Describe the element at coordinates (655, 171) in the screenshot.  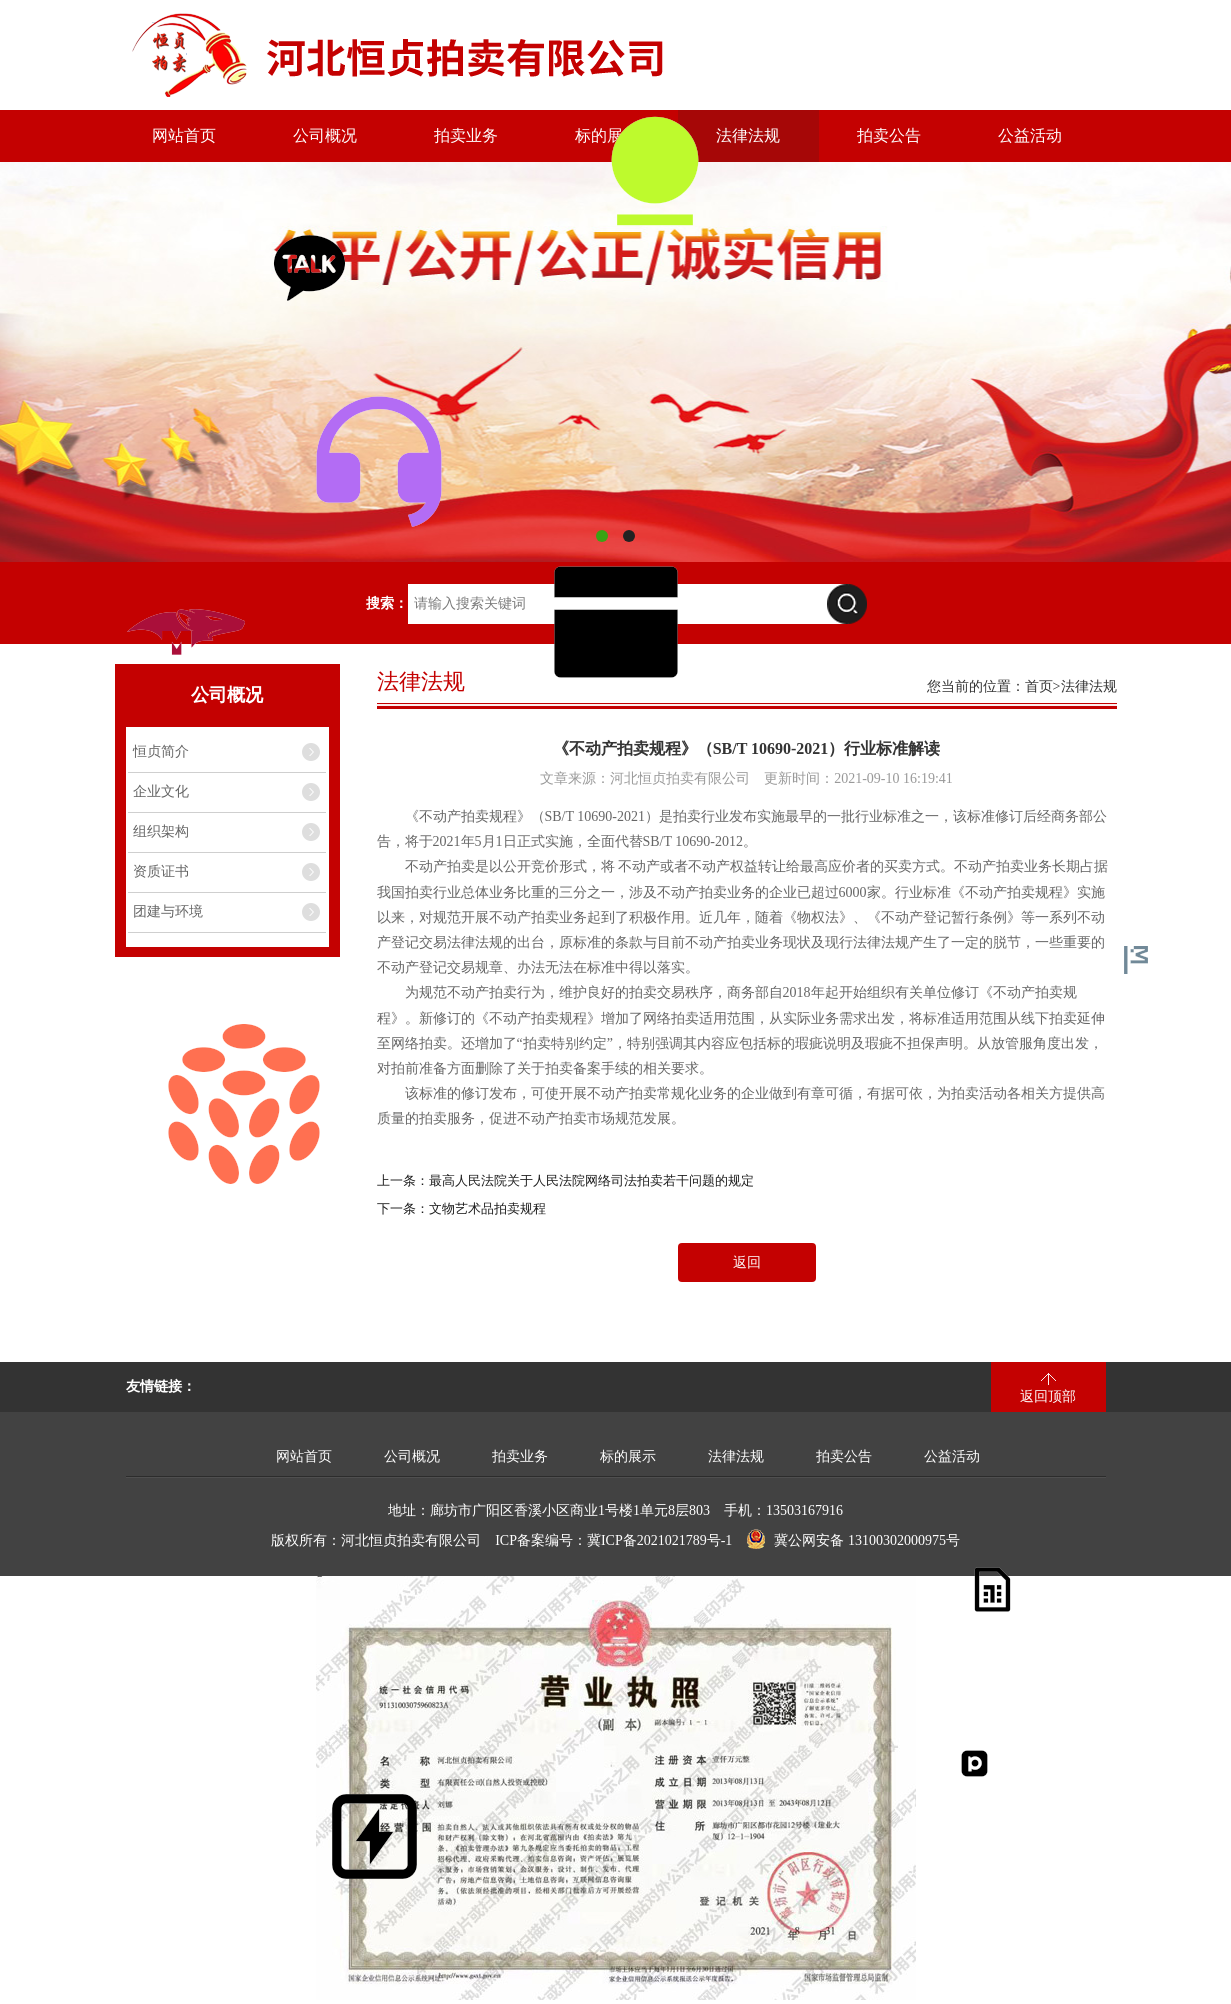
I see `view your profile` at that location.